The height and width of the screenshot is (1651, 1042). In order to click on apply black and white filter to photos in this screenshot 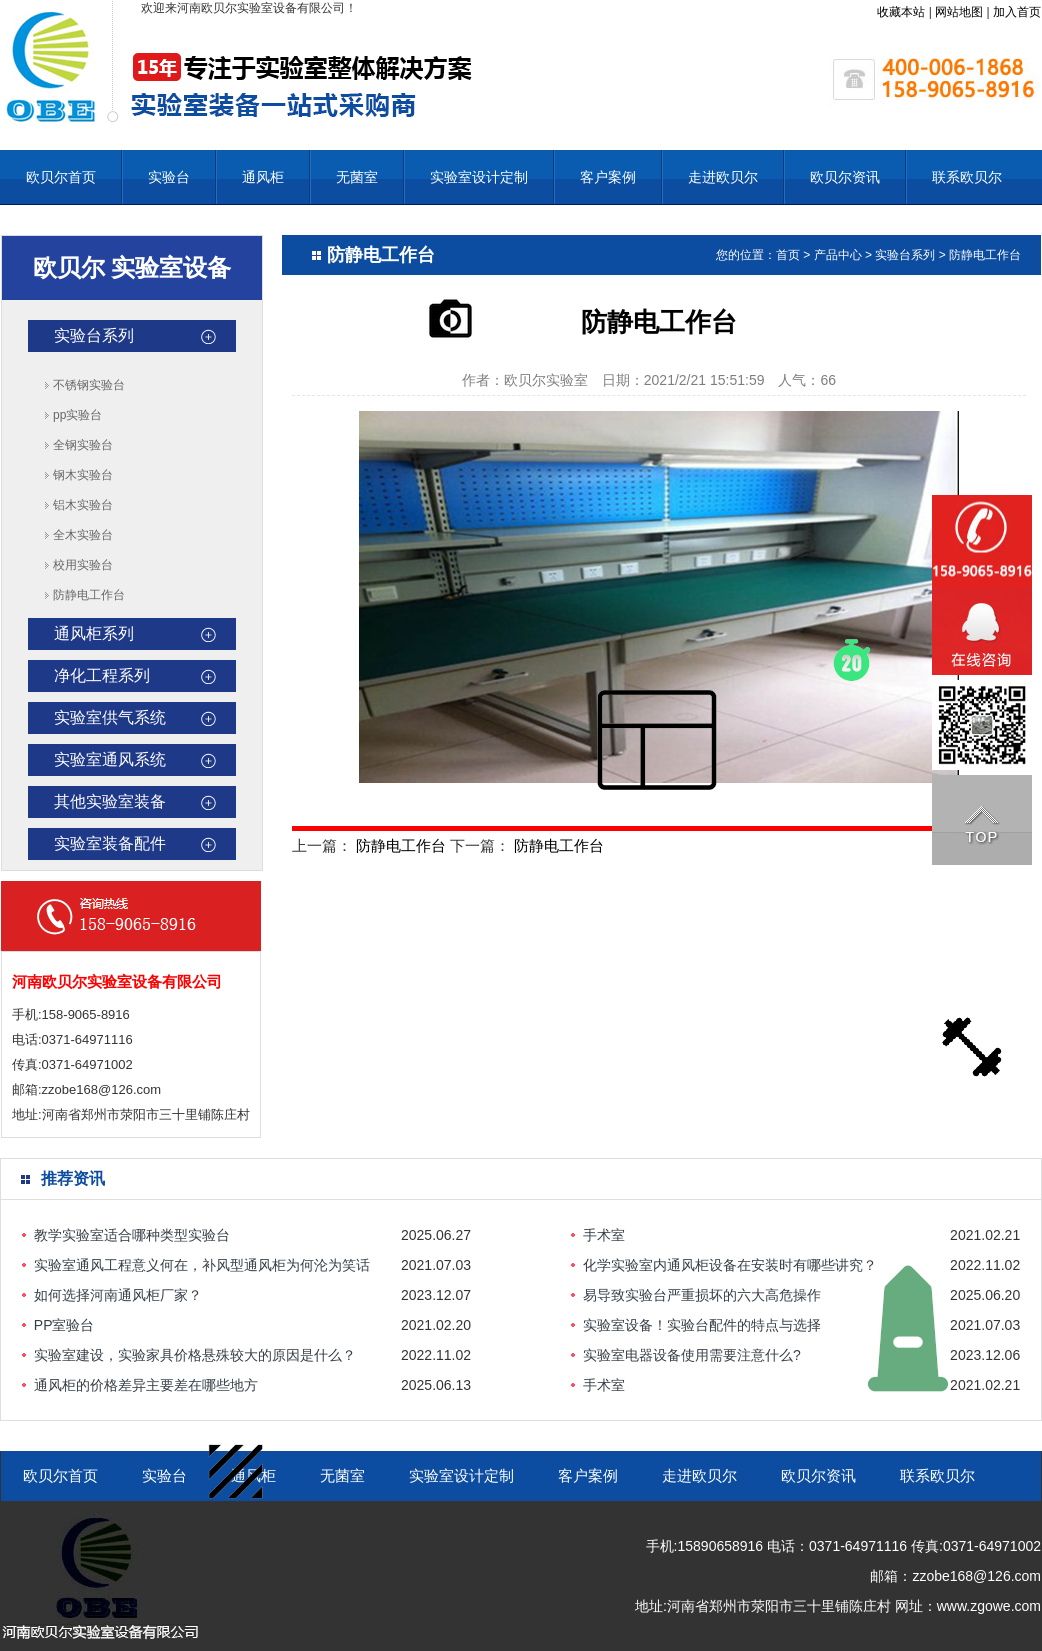, I will do `click(450, 318)`.